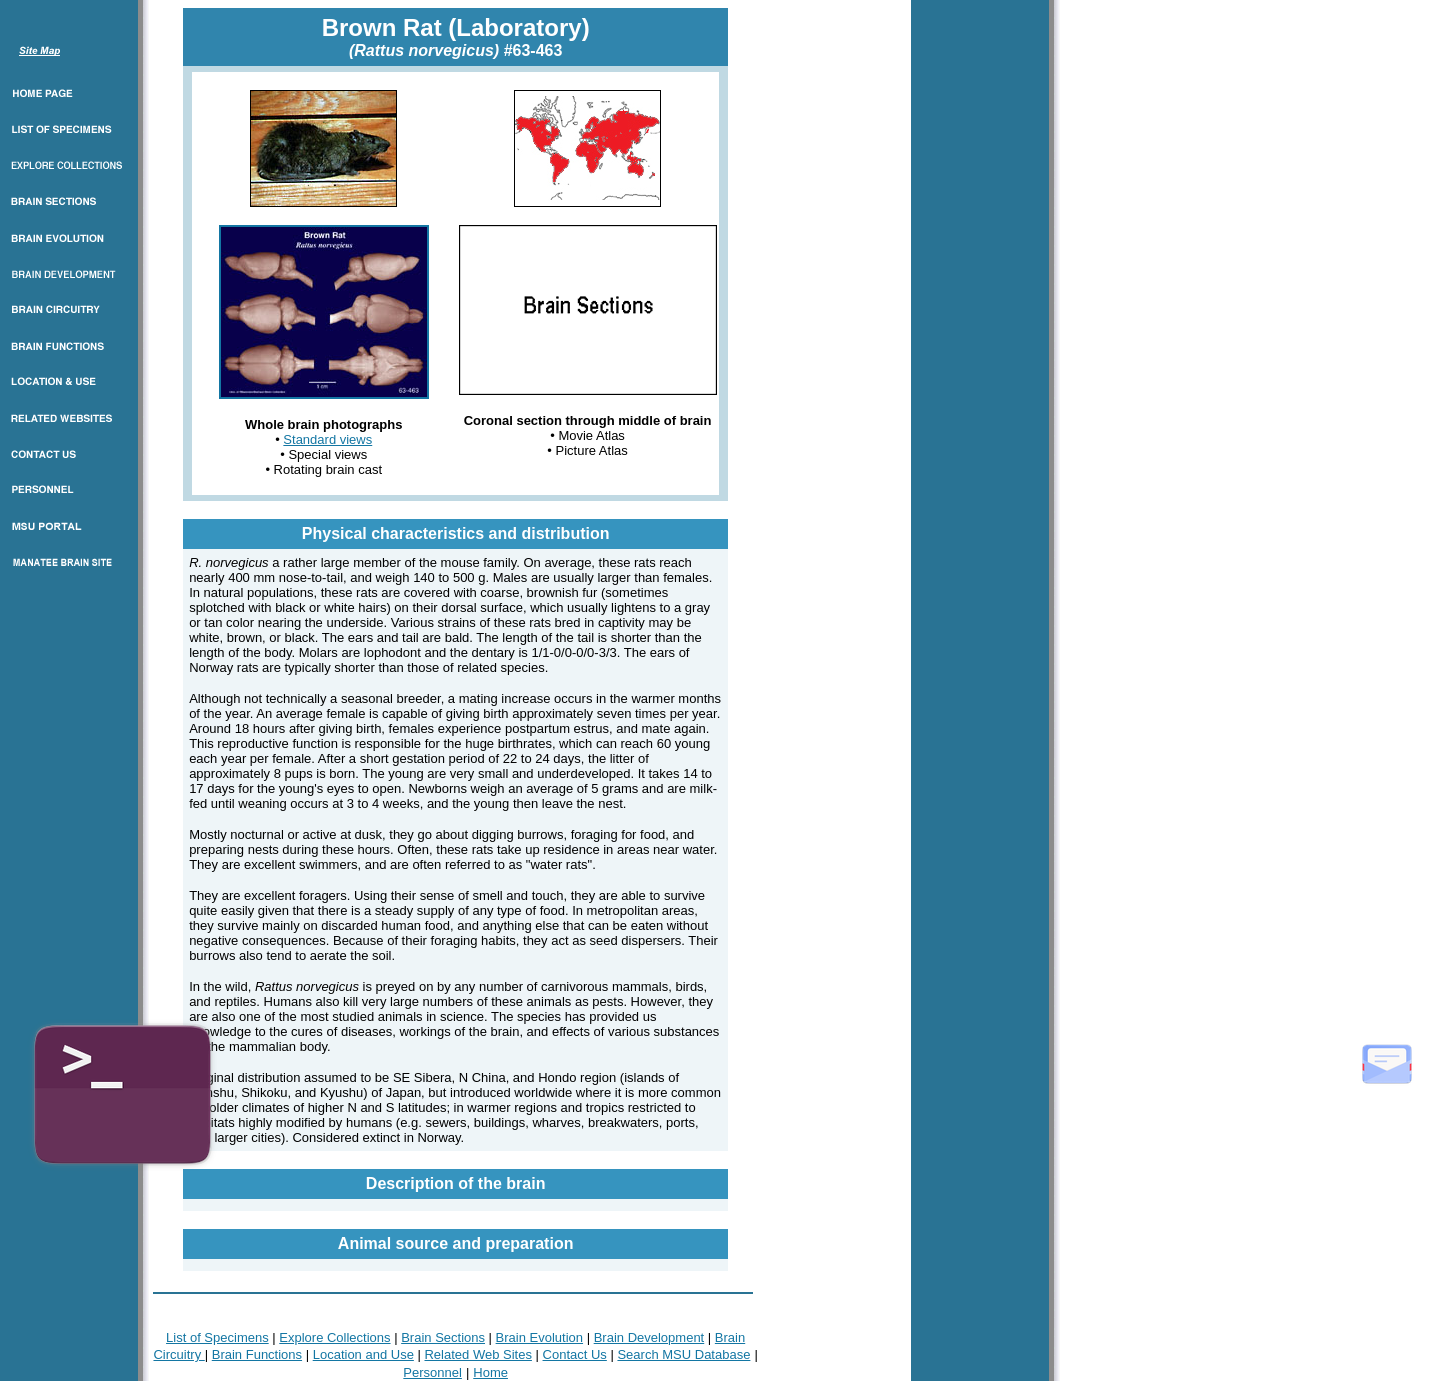  I want to click on open the mail app, so click(1387, 1064).